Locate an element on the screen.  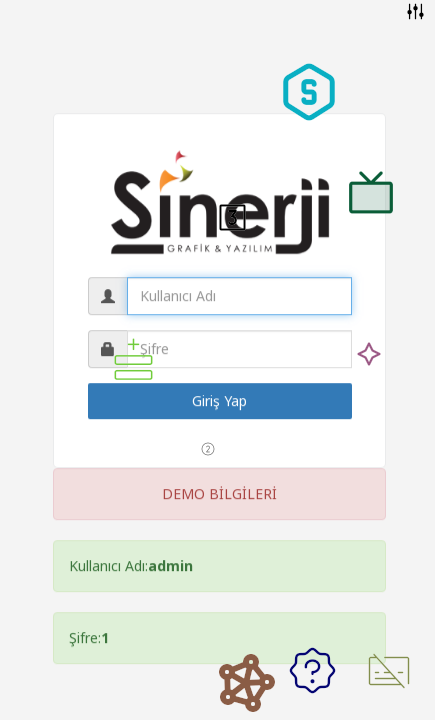
disable subtitles or closed captions is located at coordinates (389, 671).